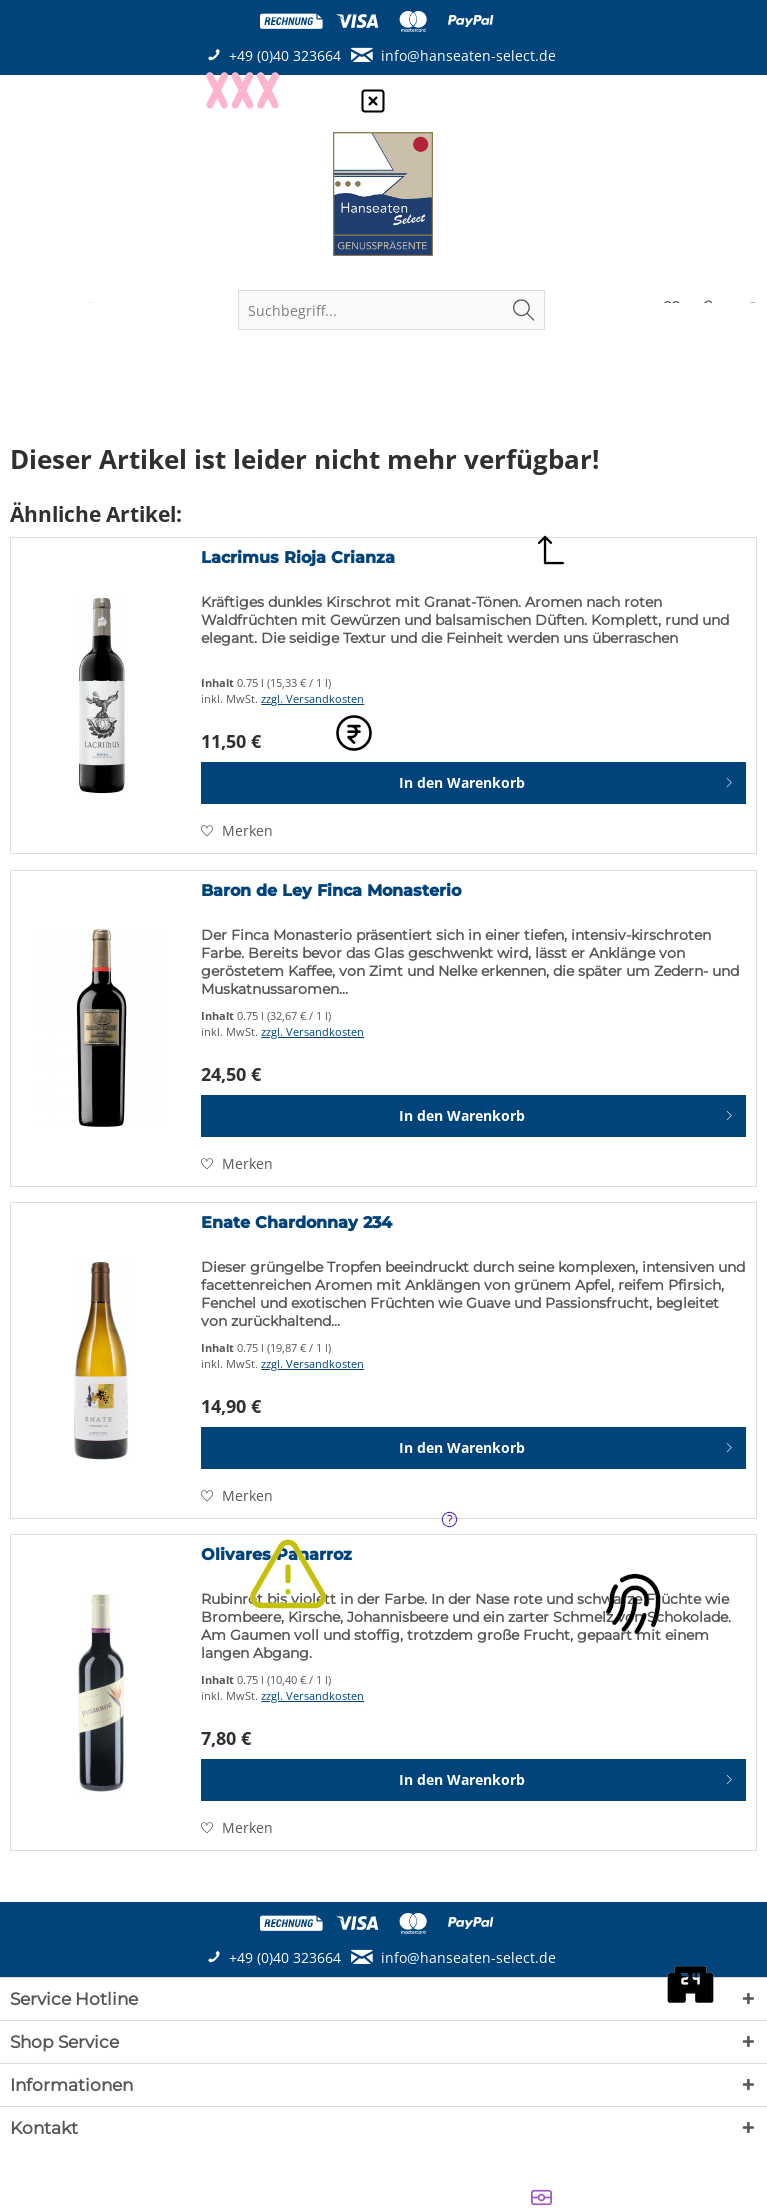 This screenshot has width=767, height=2210. What do you see at coordinates (242, 90) in the screenshot?
I see `indicates adult or mature content rating` at bounding box center [242, 90].